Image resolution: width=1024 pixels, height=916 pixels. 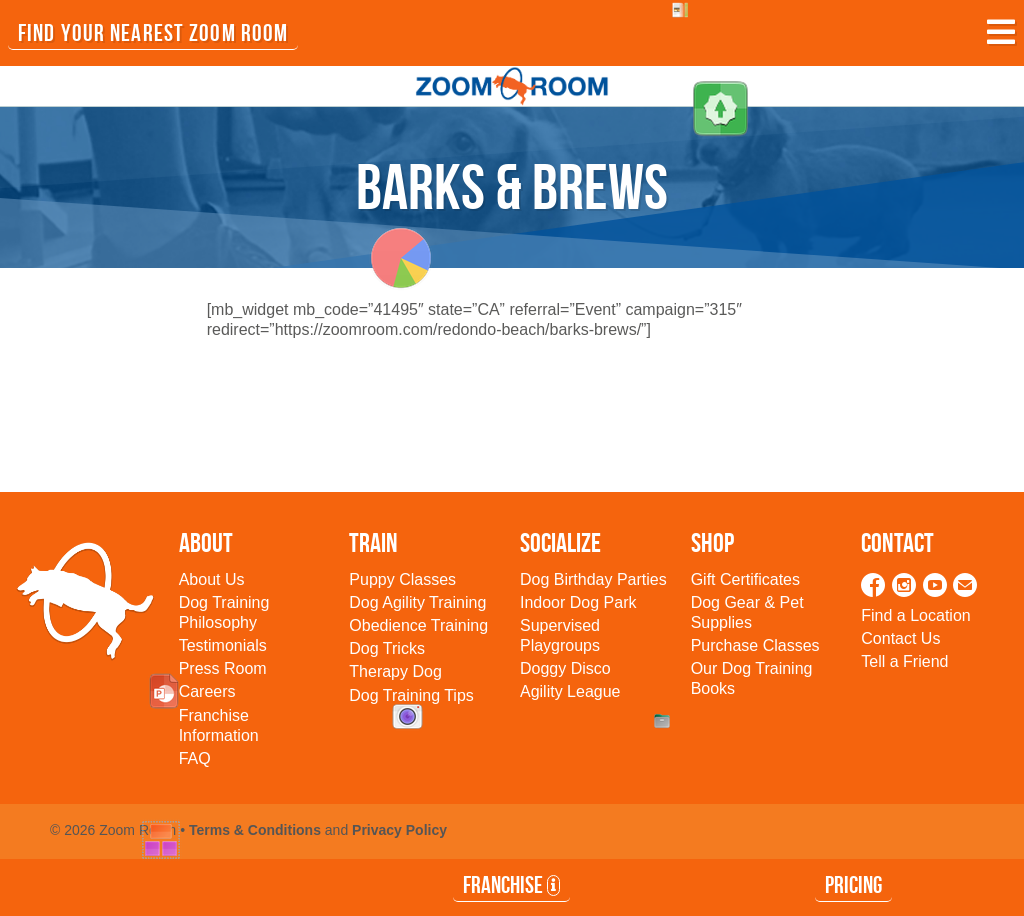 What do you see at coordinates (161, 840) in the screenshot?
I see `select all items in the current view` at bounding box center [161, 840].